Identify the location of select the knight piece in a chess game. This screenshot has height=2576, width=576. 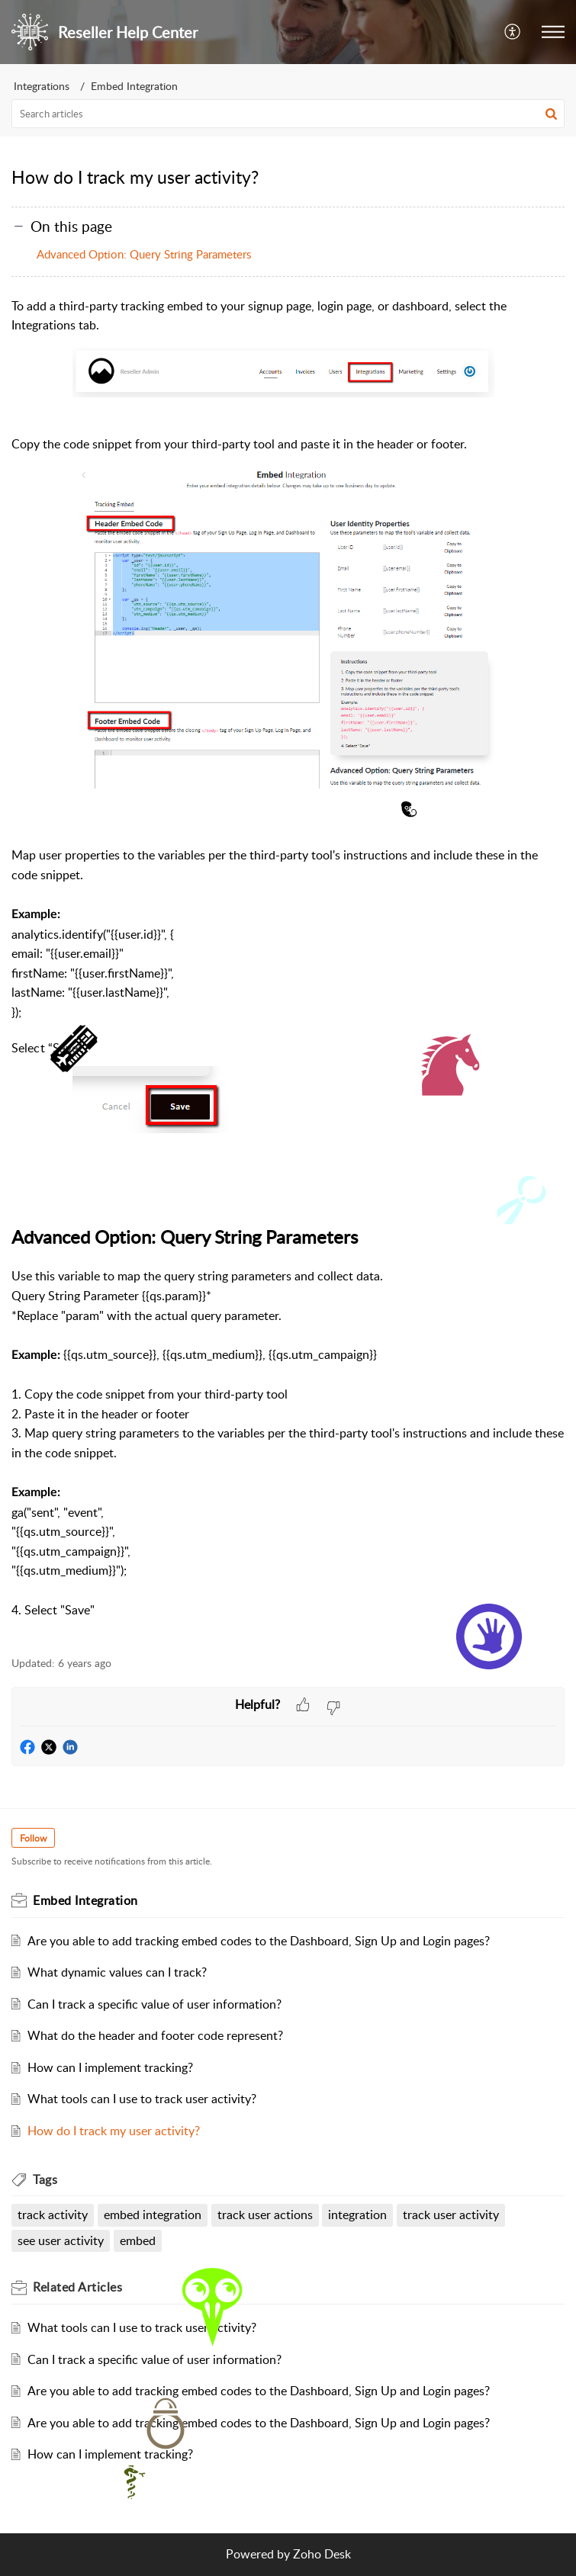
(452, 1065).